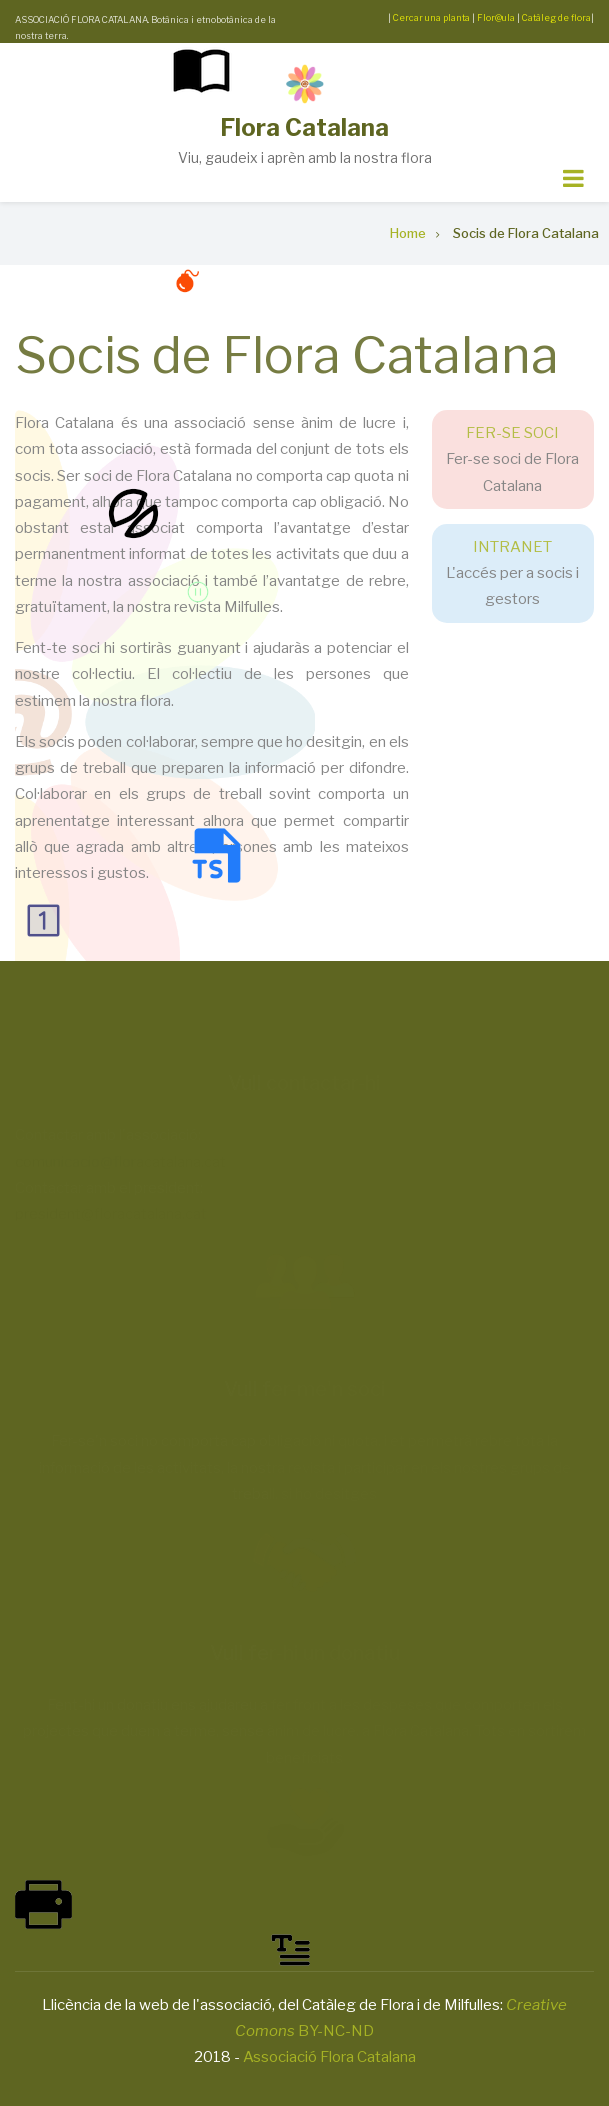  What do you see at coordinates (217, 855) in the screenshot?
I see `typescript file indicator` at bounding box center [217, 855].